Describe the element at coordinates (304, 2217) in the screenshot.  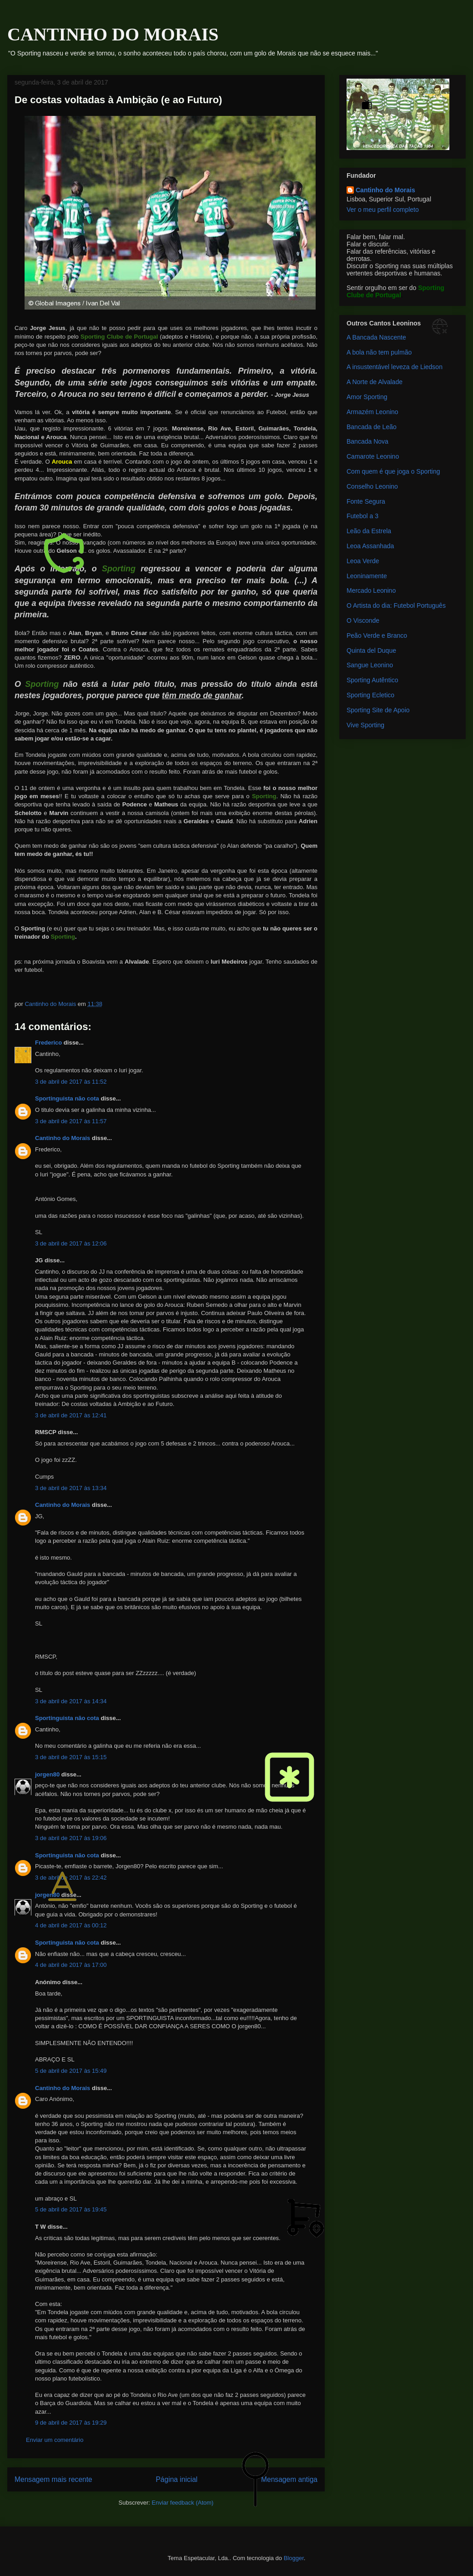
I see `view store or pickup location` at that location.